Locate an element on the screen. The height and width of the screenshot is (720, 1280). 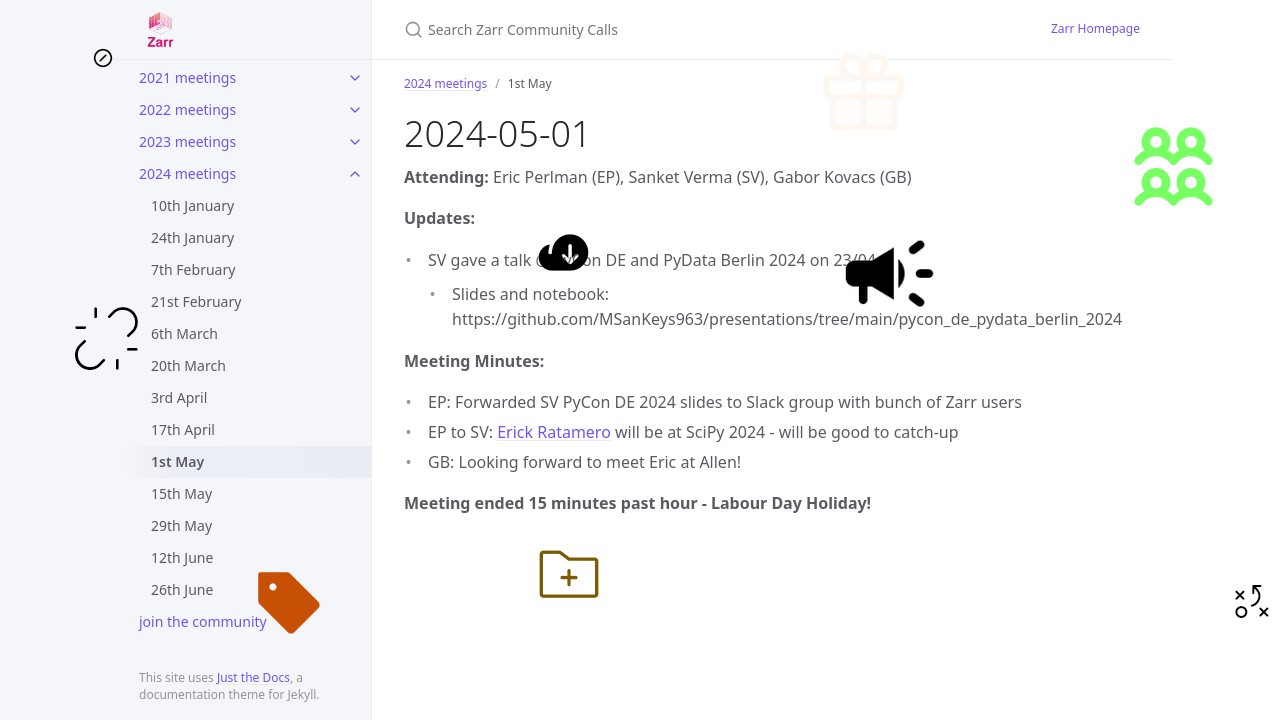
create a new folder is located at coordinates (569, 573).